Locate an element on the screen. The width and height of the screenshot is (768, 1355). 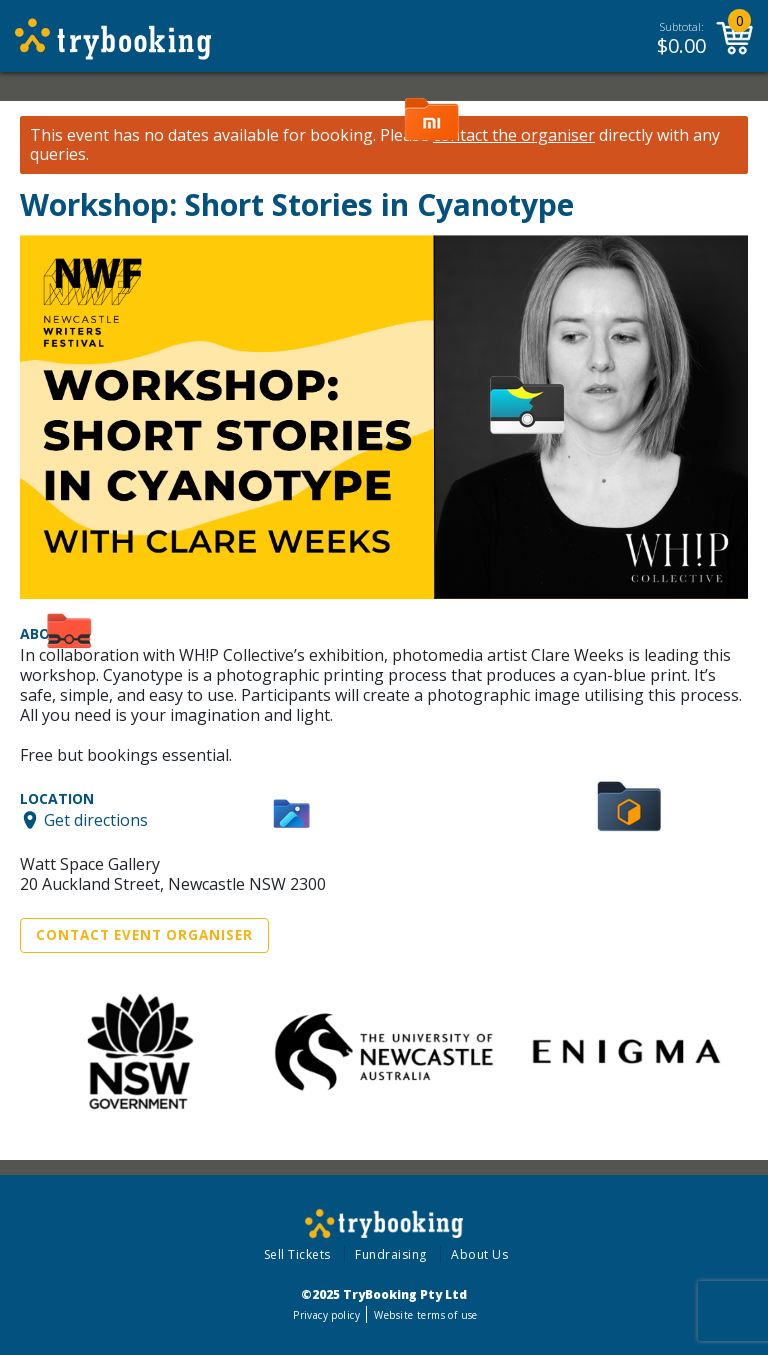
open pokémon moon ball collection folder is located at coordinates (527, 407).